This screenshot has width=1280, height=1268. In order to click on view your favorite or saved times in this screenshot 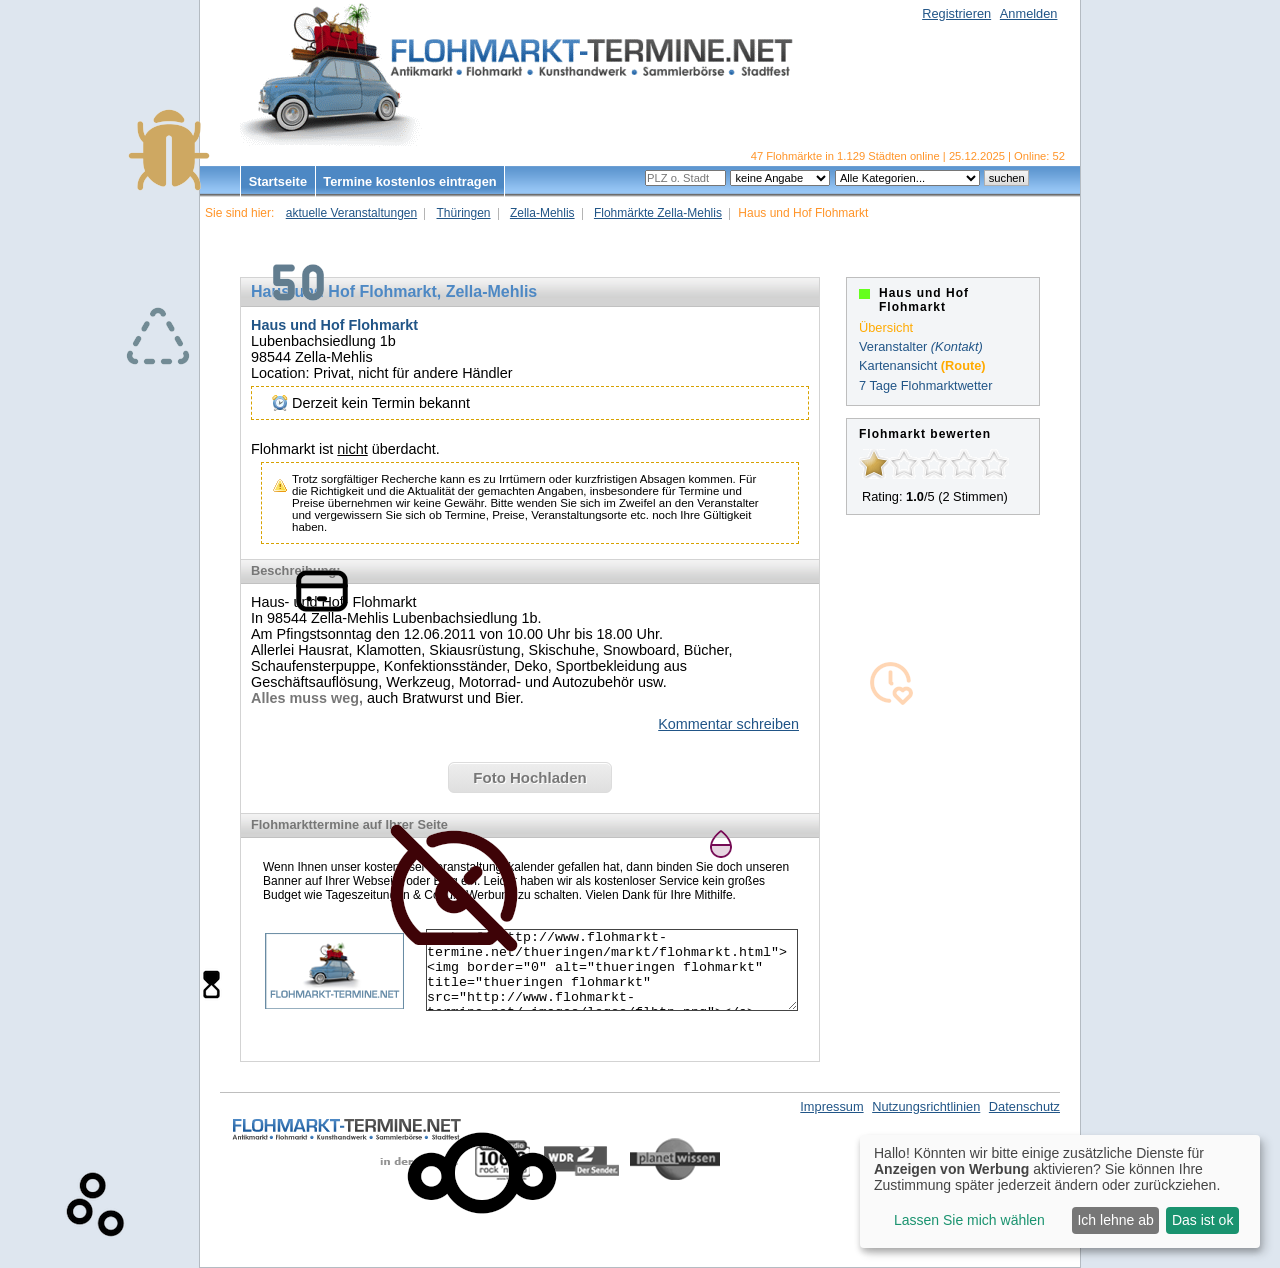, I will do `click(890, 682)`.